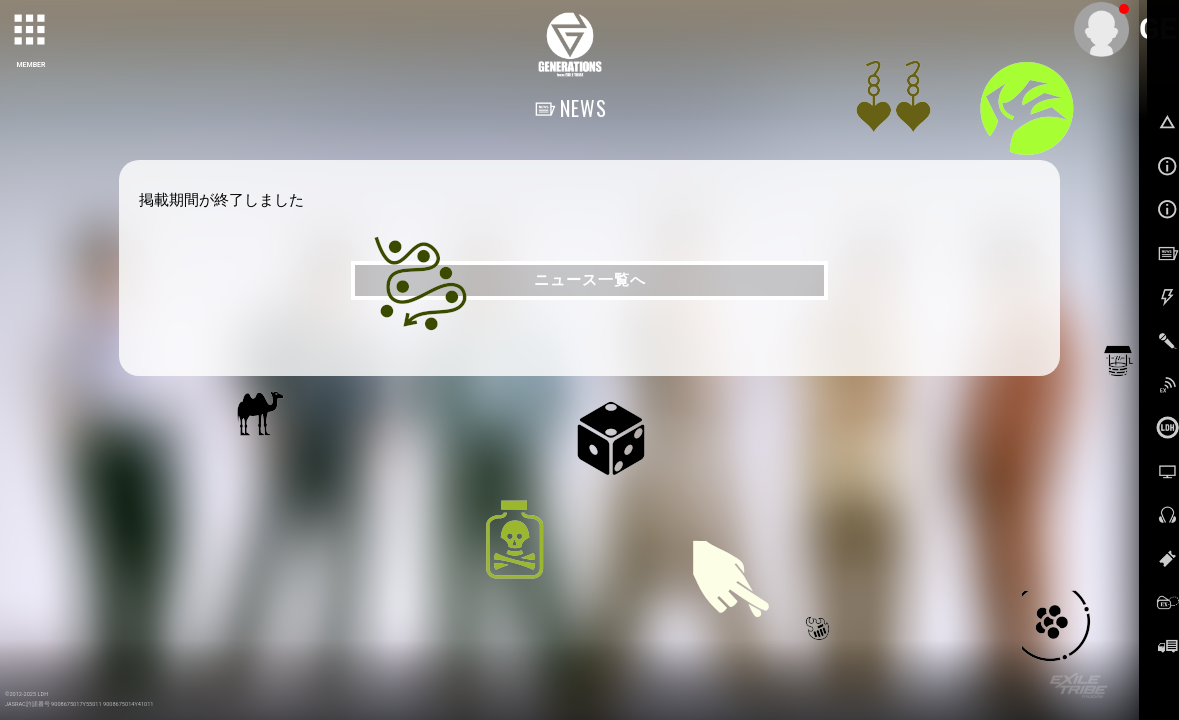 This screenshot has height=720, width=1179. I want to click on poison or toxic item in game inventory, so click(514, 539).